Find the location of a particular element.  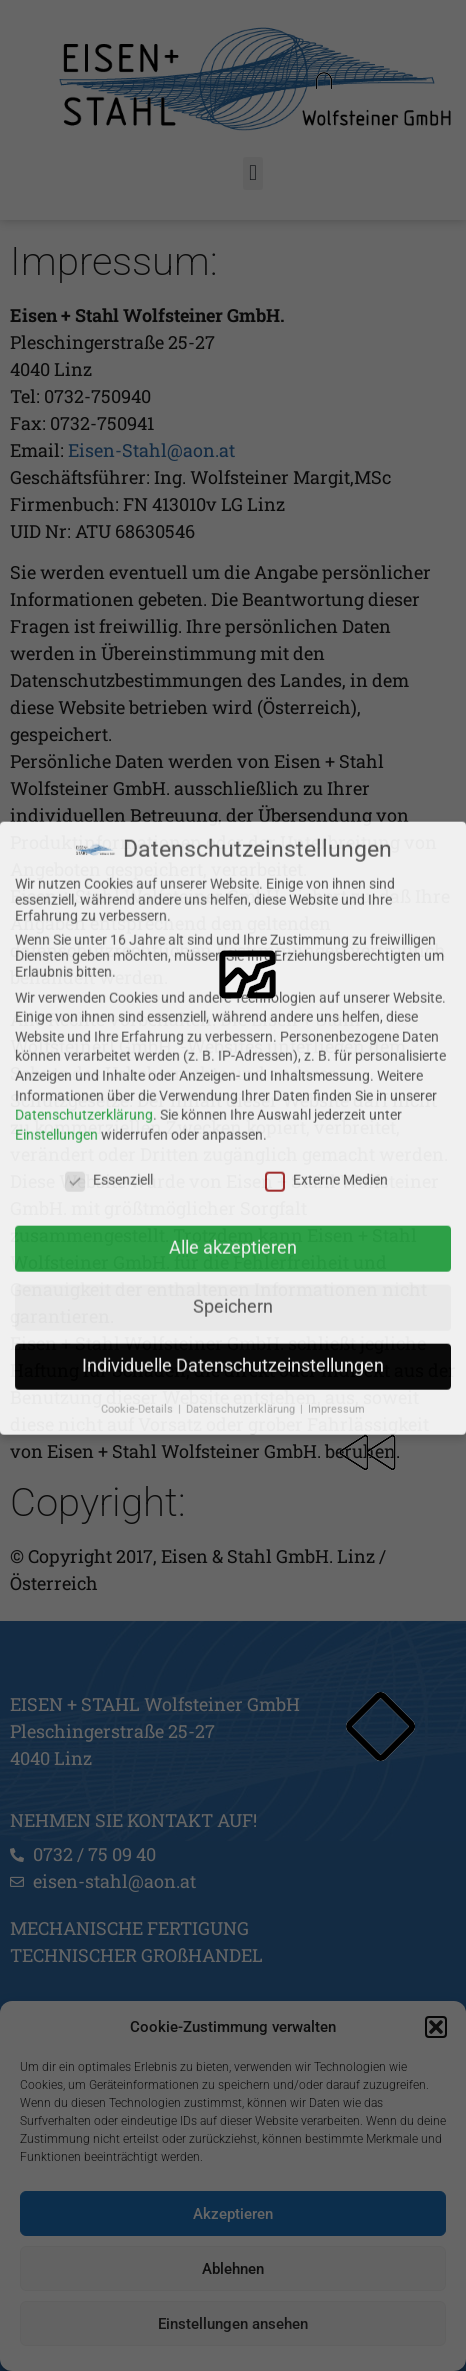

rewind or skip backward in media playback is located at coordinates (369, 1452).